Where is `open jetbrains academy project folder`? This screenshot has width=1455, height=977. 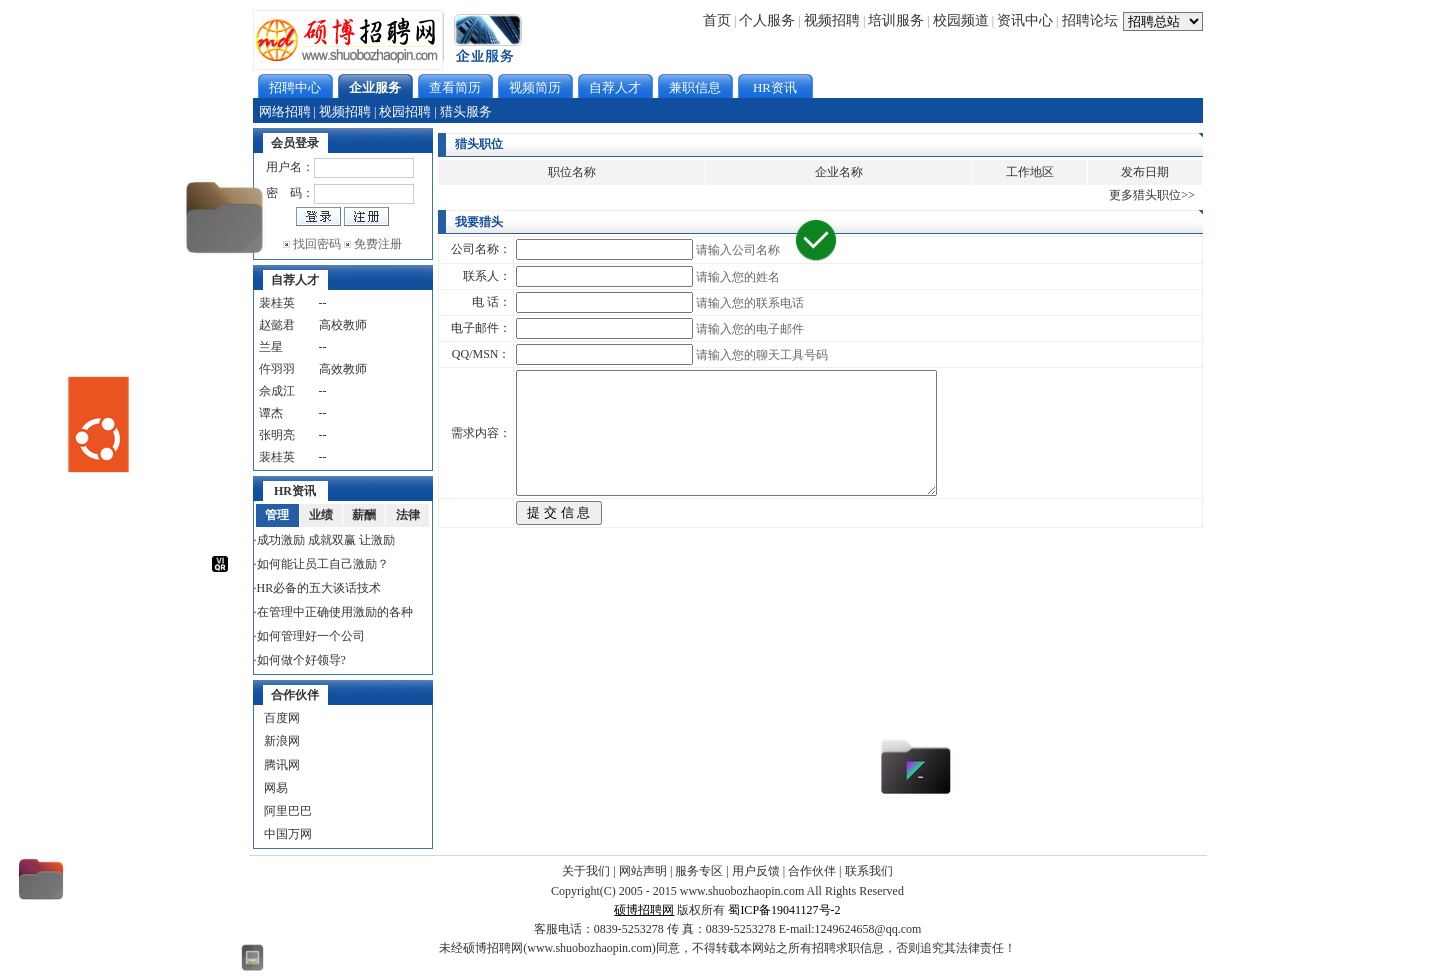 open jetbrains academy project folder is located at coordinates (915, 768).